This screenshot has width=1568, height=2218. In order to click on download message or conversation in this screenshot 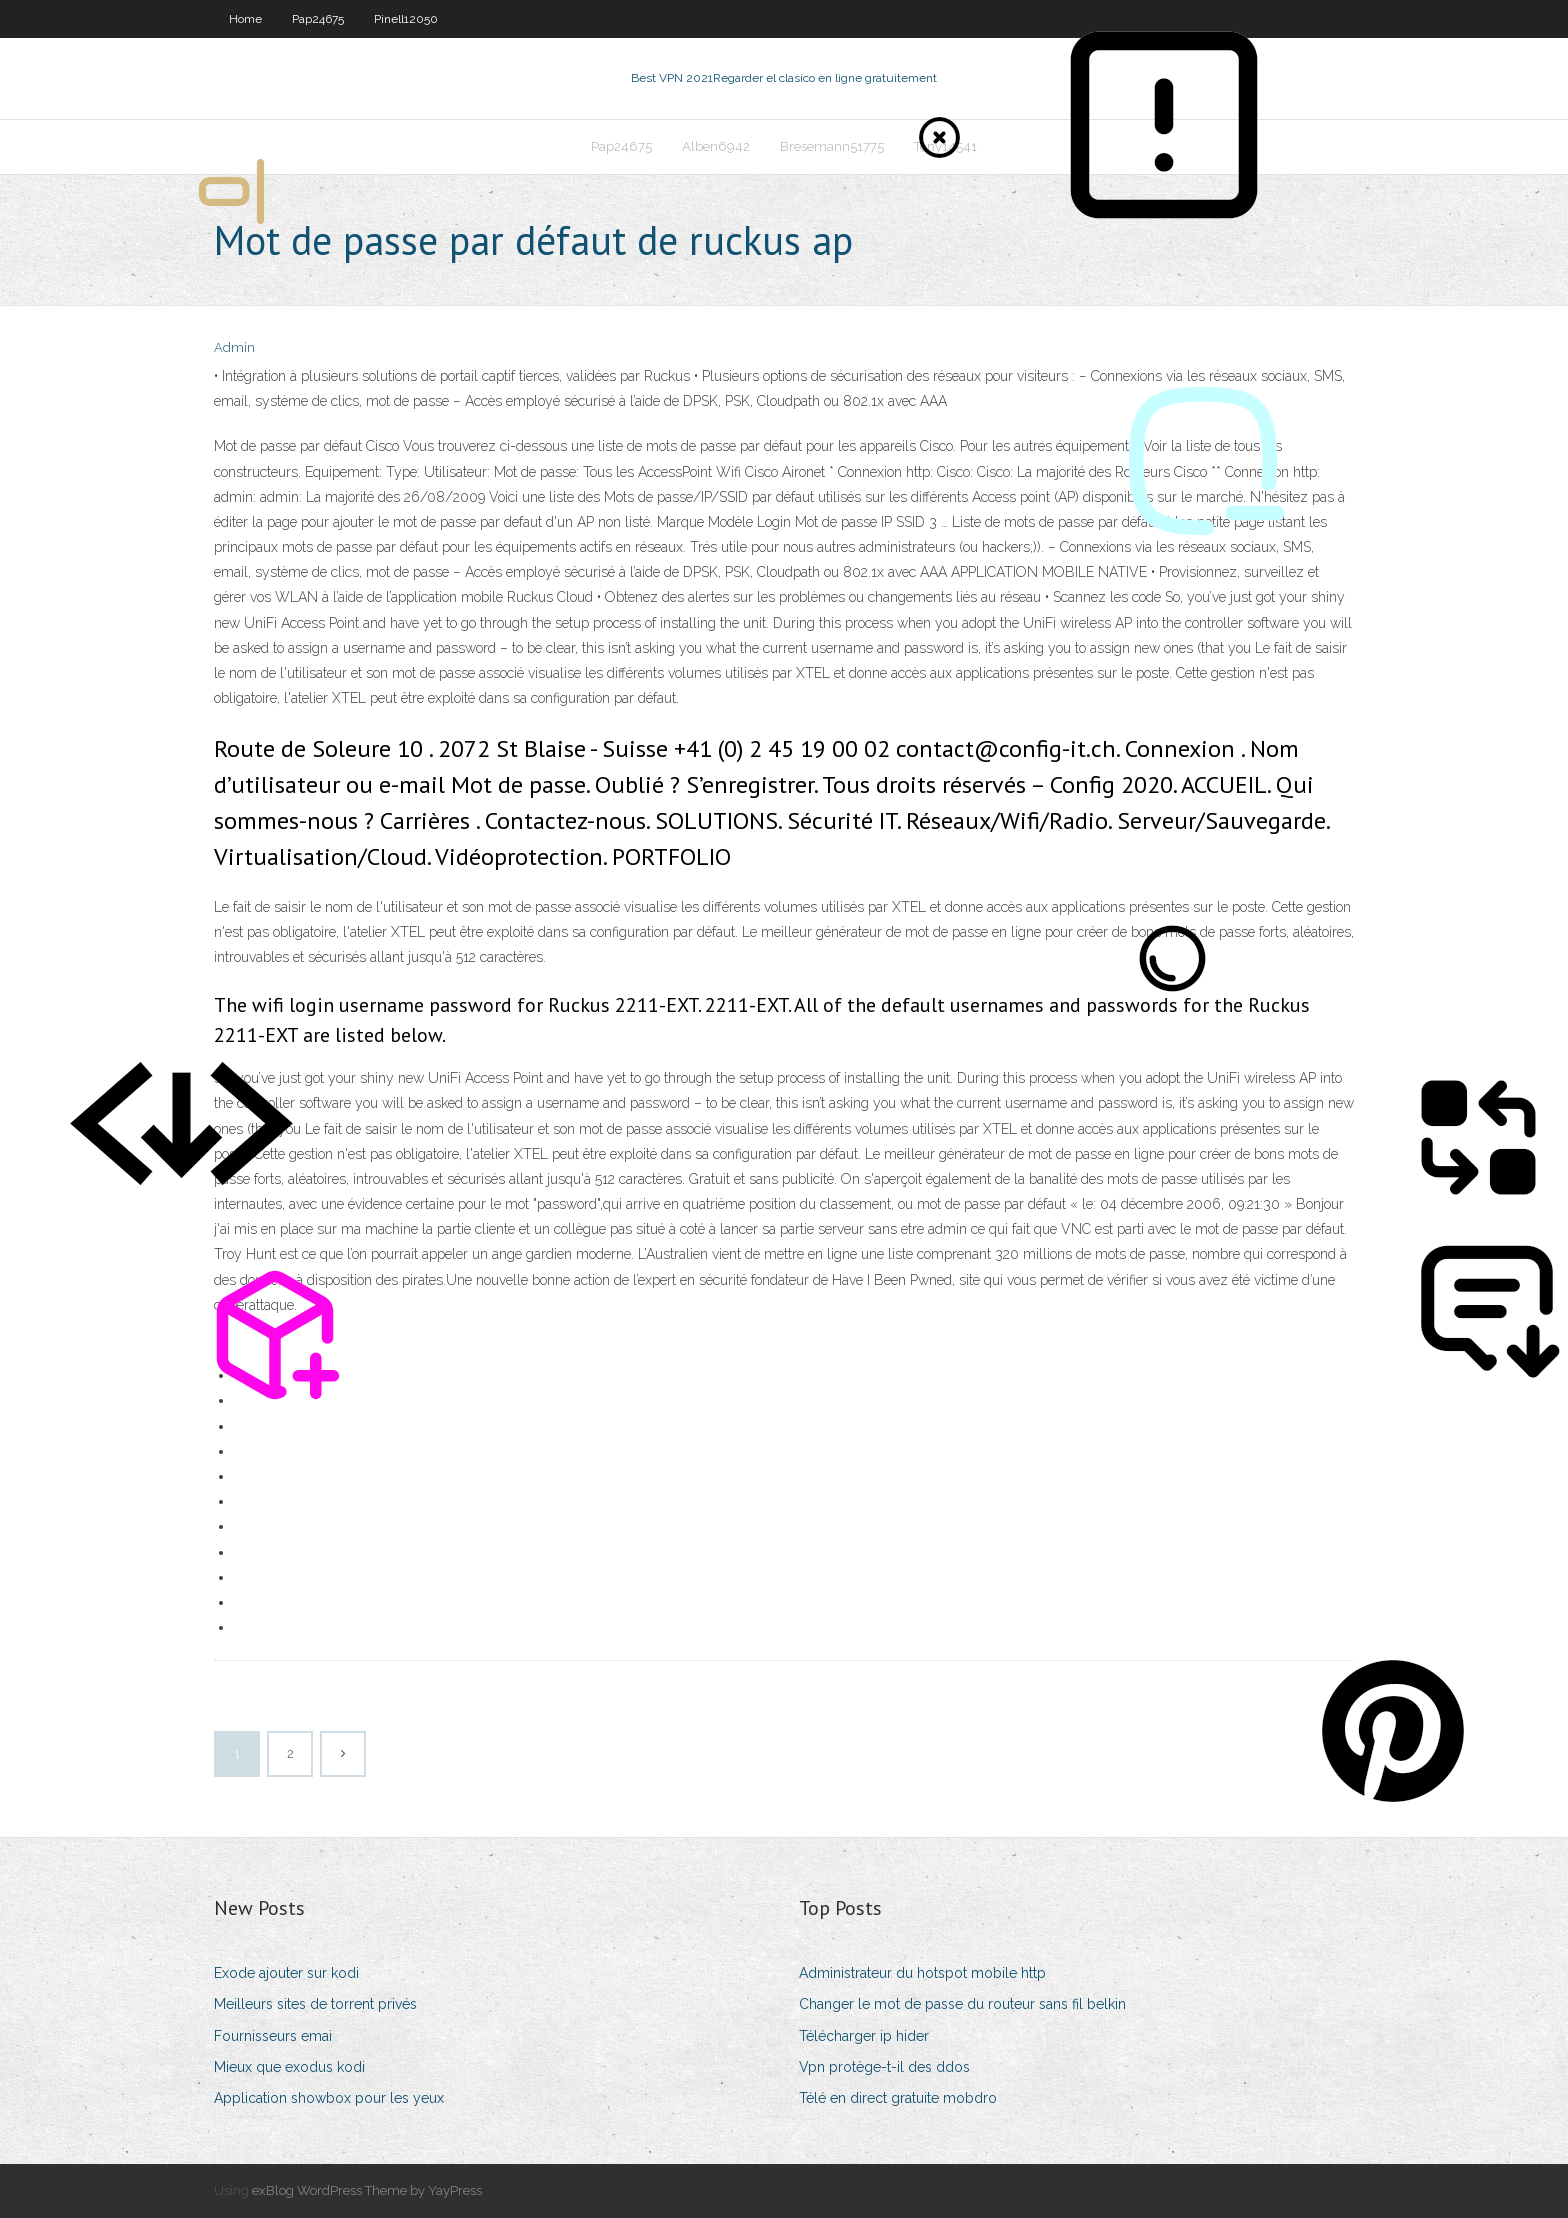, I will do `click(1487, 1305)`.